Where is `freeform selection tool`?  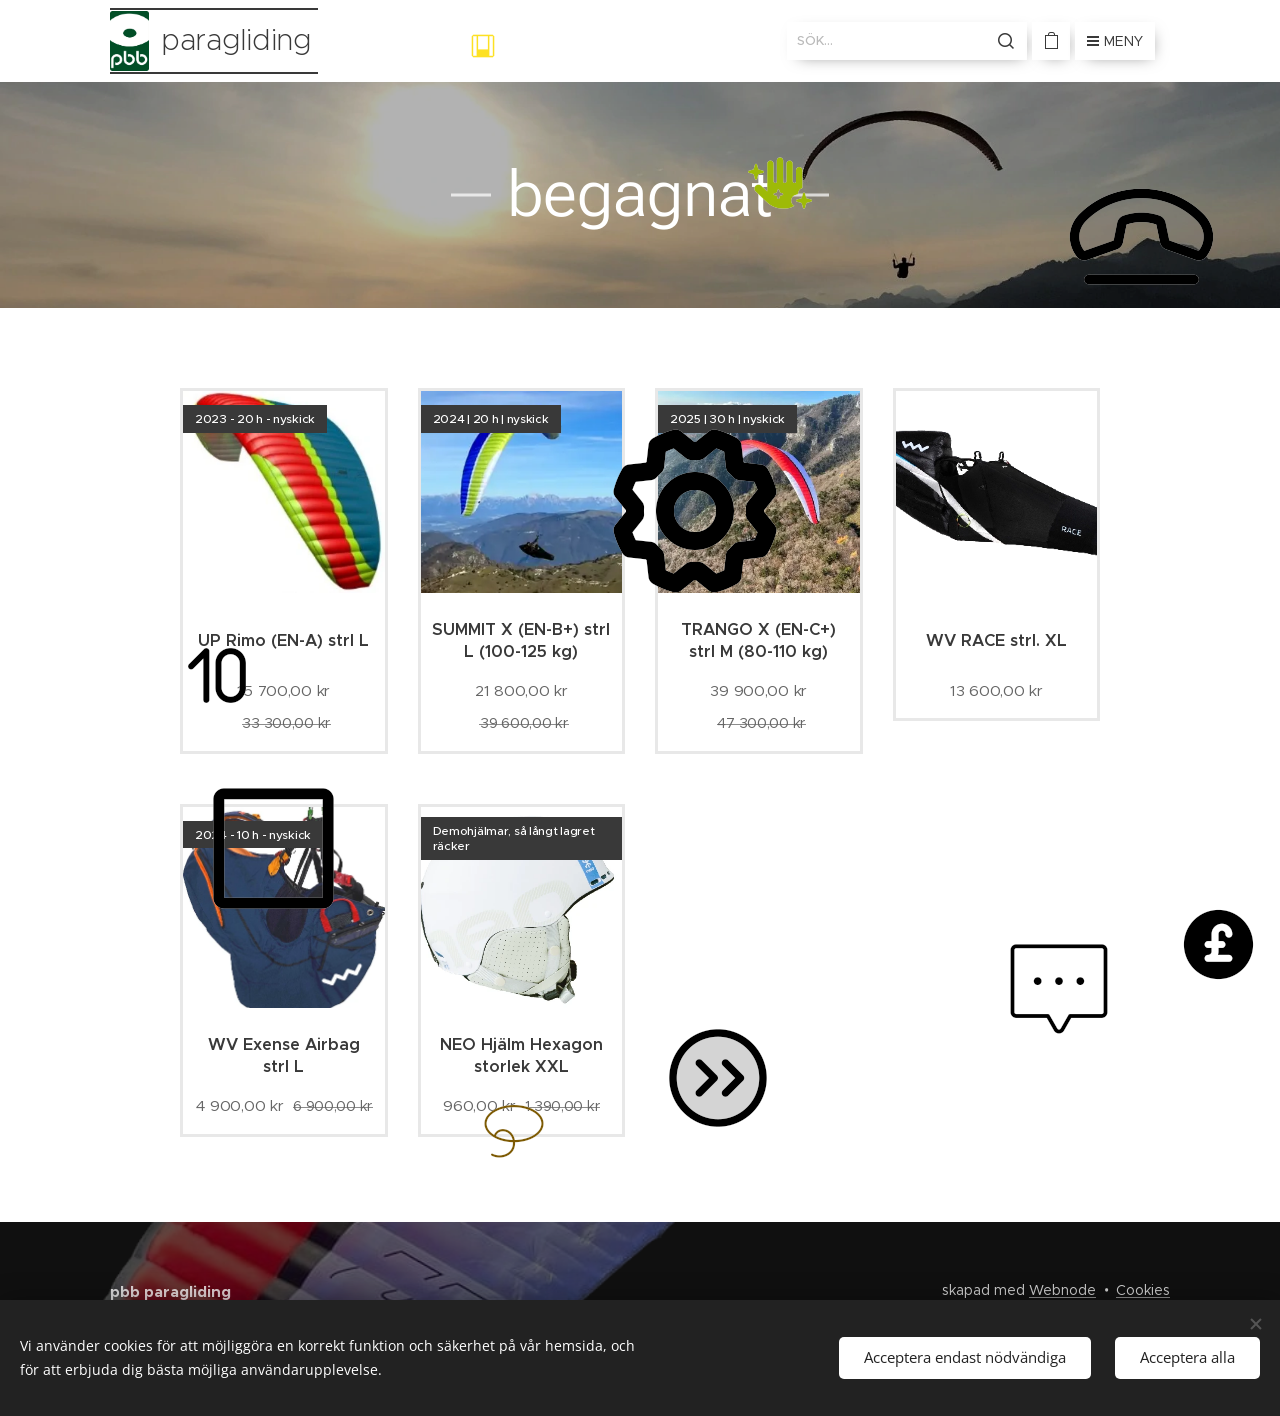
freeform selection tool is located at coordinates (514, 1128).